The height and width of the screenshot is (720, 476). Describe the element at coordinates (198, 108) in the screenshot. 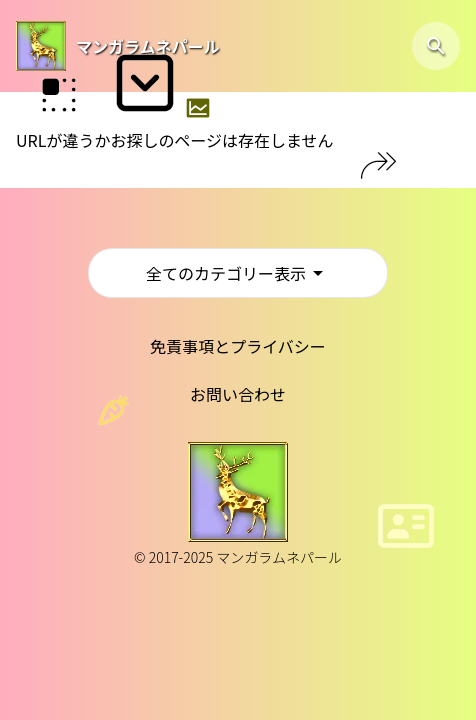

I see `view analytics or performance data` at that location.